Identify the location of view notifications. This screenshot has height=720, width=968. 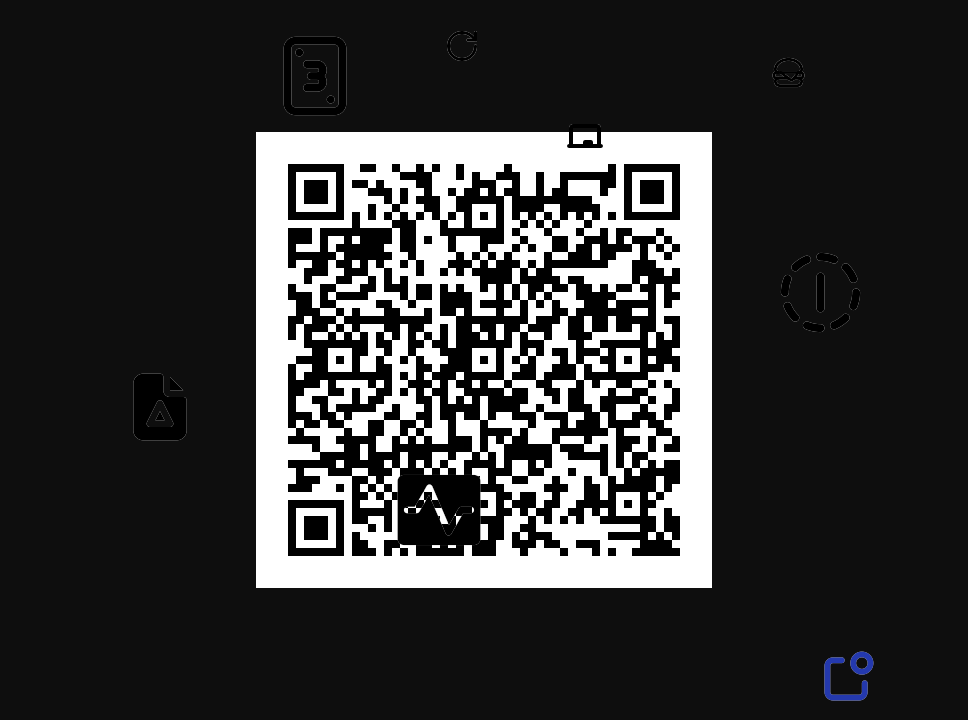
(847, 677).